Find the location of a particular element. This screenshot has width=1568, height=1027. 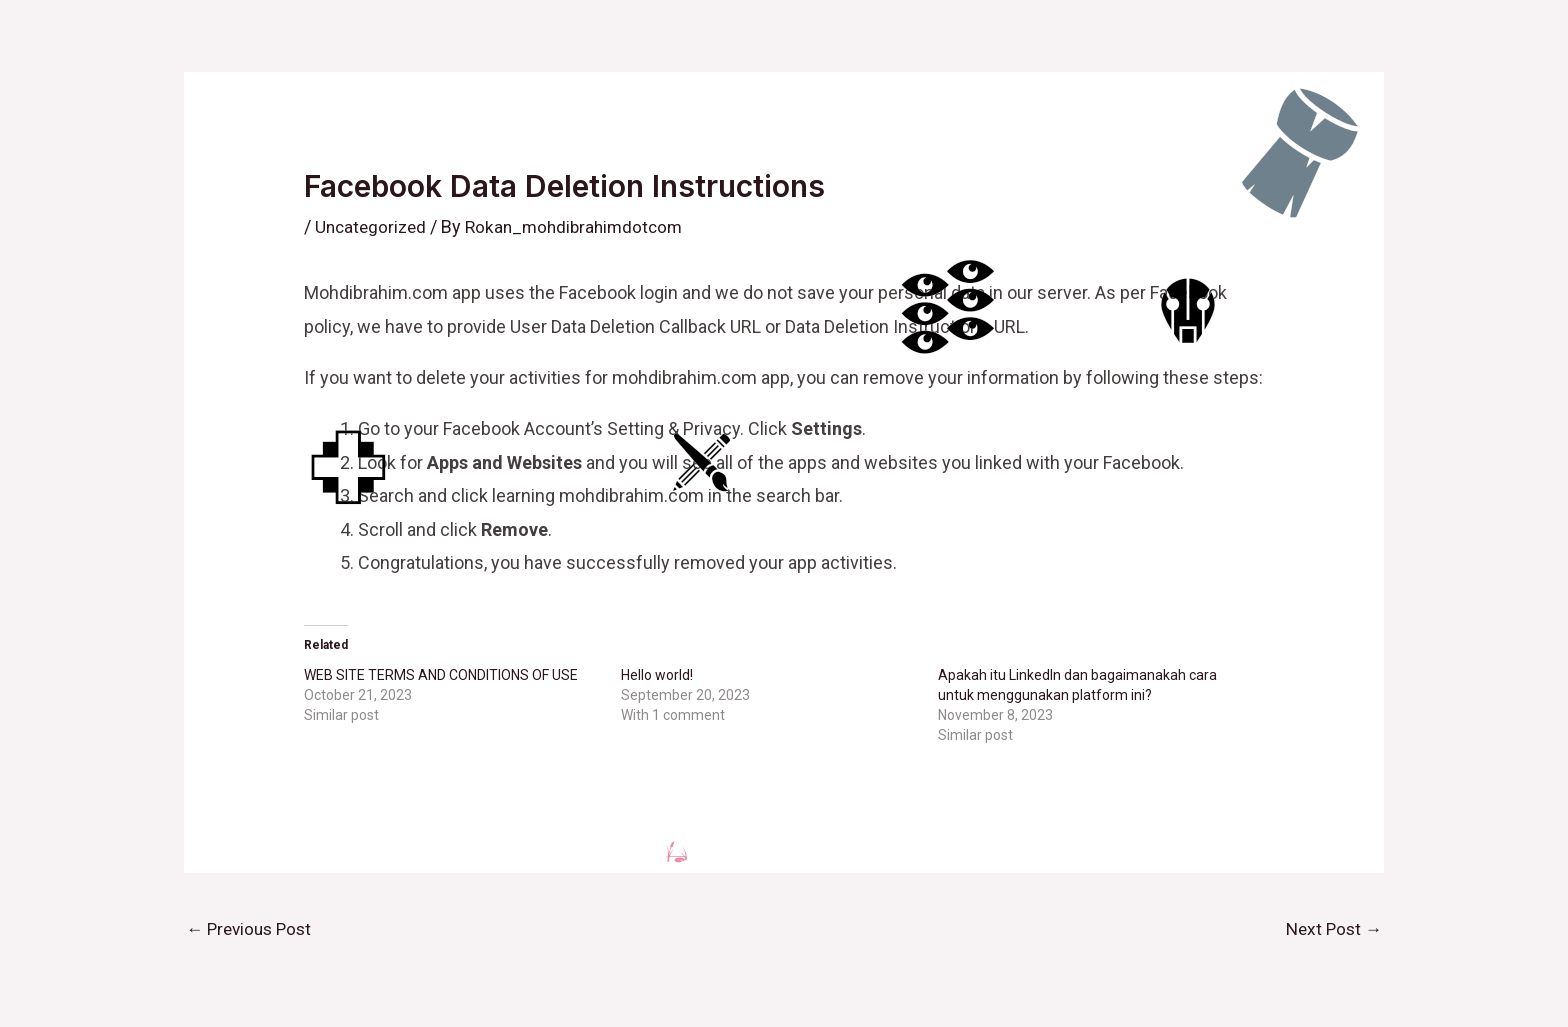

android or robot character avatar is located at coordinates (1188, 311).